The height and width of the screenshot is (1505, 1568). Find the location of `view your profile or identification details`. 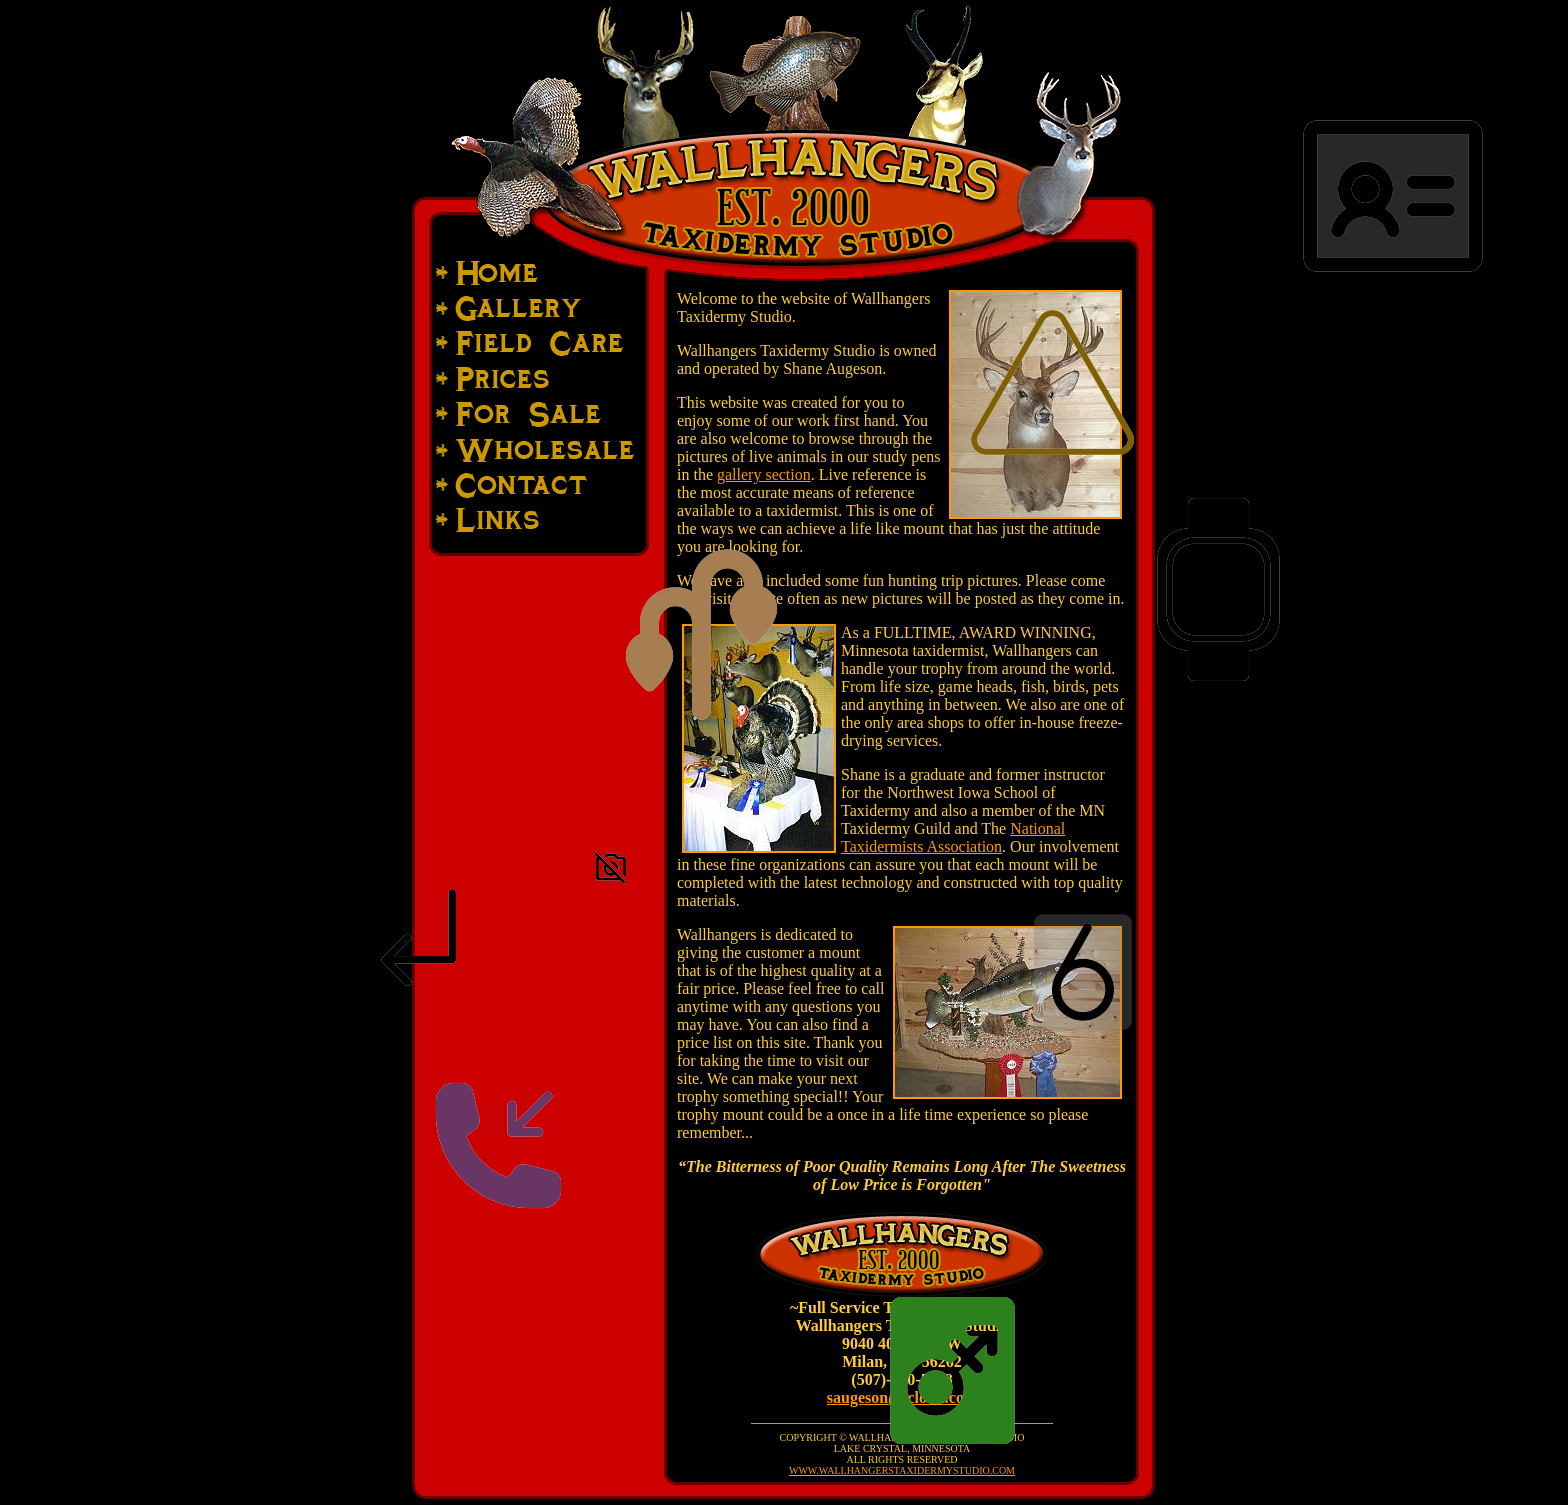

view your profile or identification details is located at coordinates (1393, 196).